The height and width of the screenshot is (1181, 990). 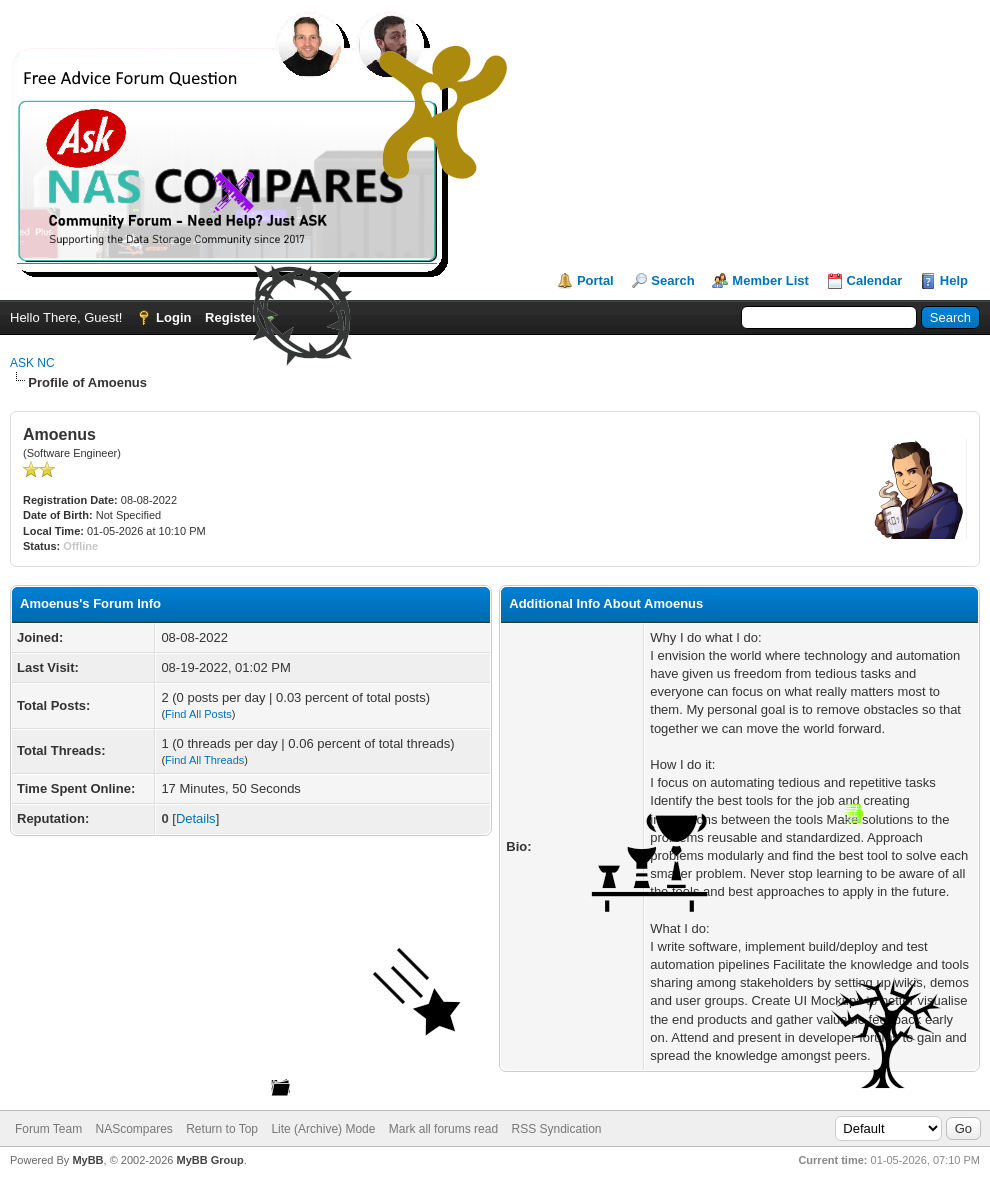 What do you see at coordinates (886, 1033) in the screenshot?
I see `dead or withered tree element in a game interface` at bounding box center [886, 1033].